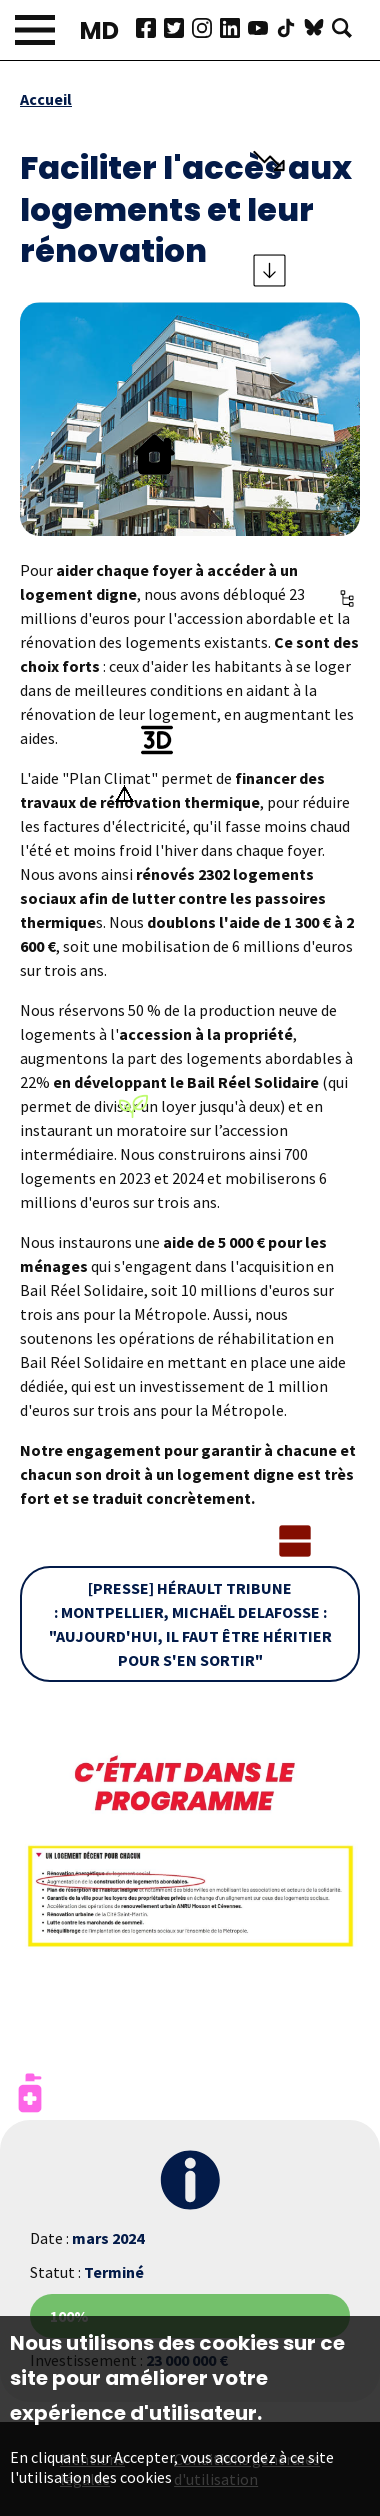 The height and width of the screenshot is (2516, 380). Describe the element at coordinates (157, 740) in the screenshot. I see `switch to 3D view mode` at that location.